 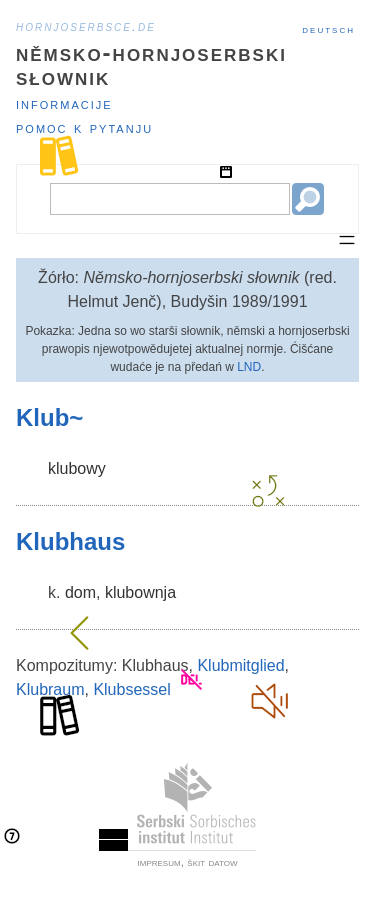 I want to click on indicates step 7 in a numbered sequence, so click(x=12, y=836).